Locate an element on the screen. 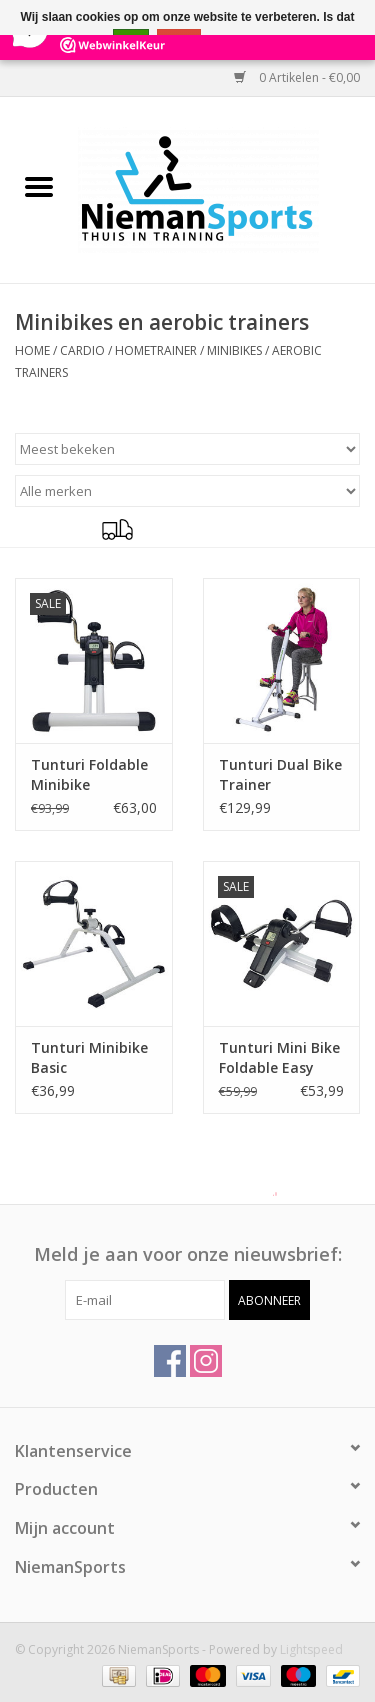 This screenshot has width=375, height=1702. indicates weak cellular signal strength is located at coordinates (279, 1191).